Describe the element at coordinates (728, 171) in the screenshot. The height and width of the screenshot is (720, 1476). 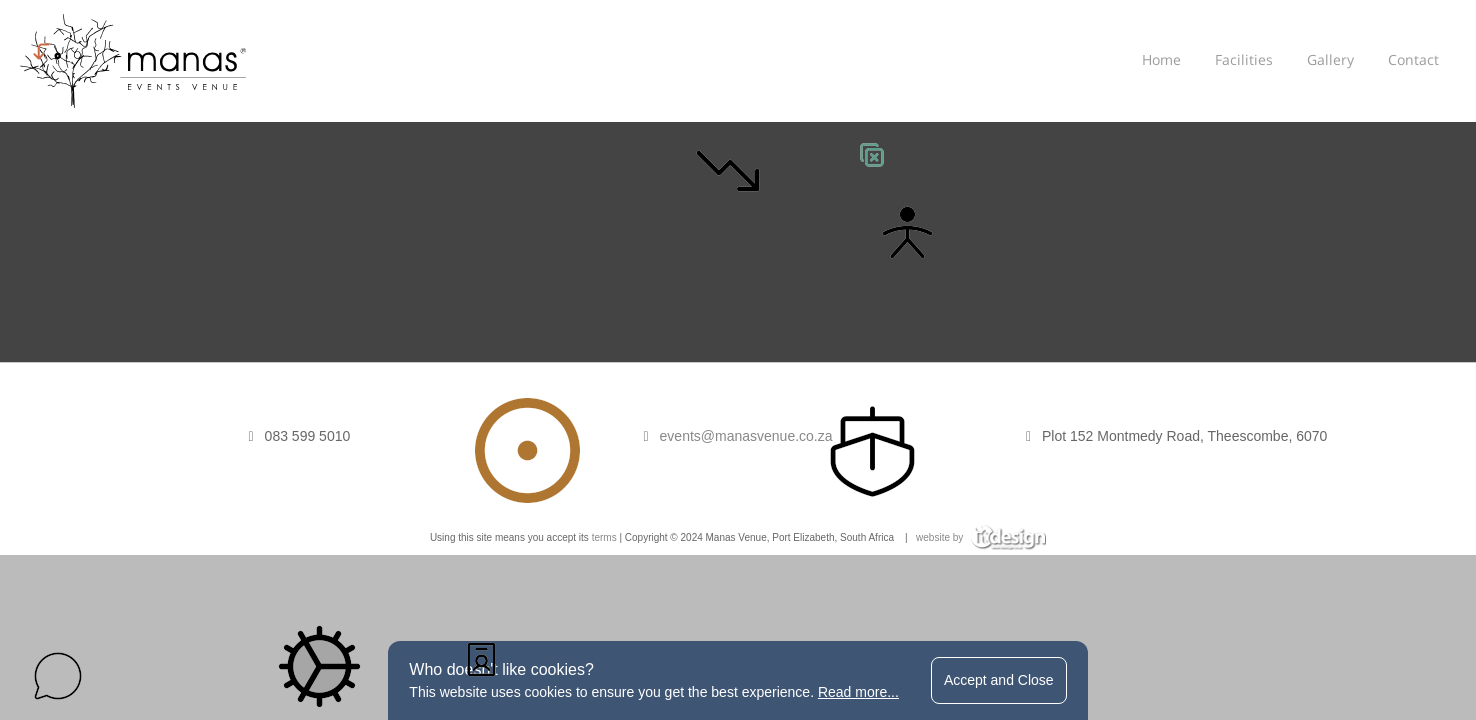
I see `indicates a declining trend or decrease in value` at that location.